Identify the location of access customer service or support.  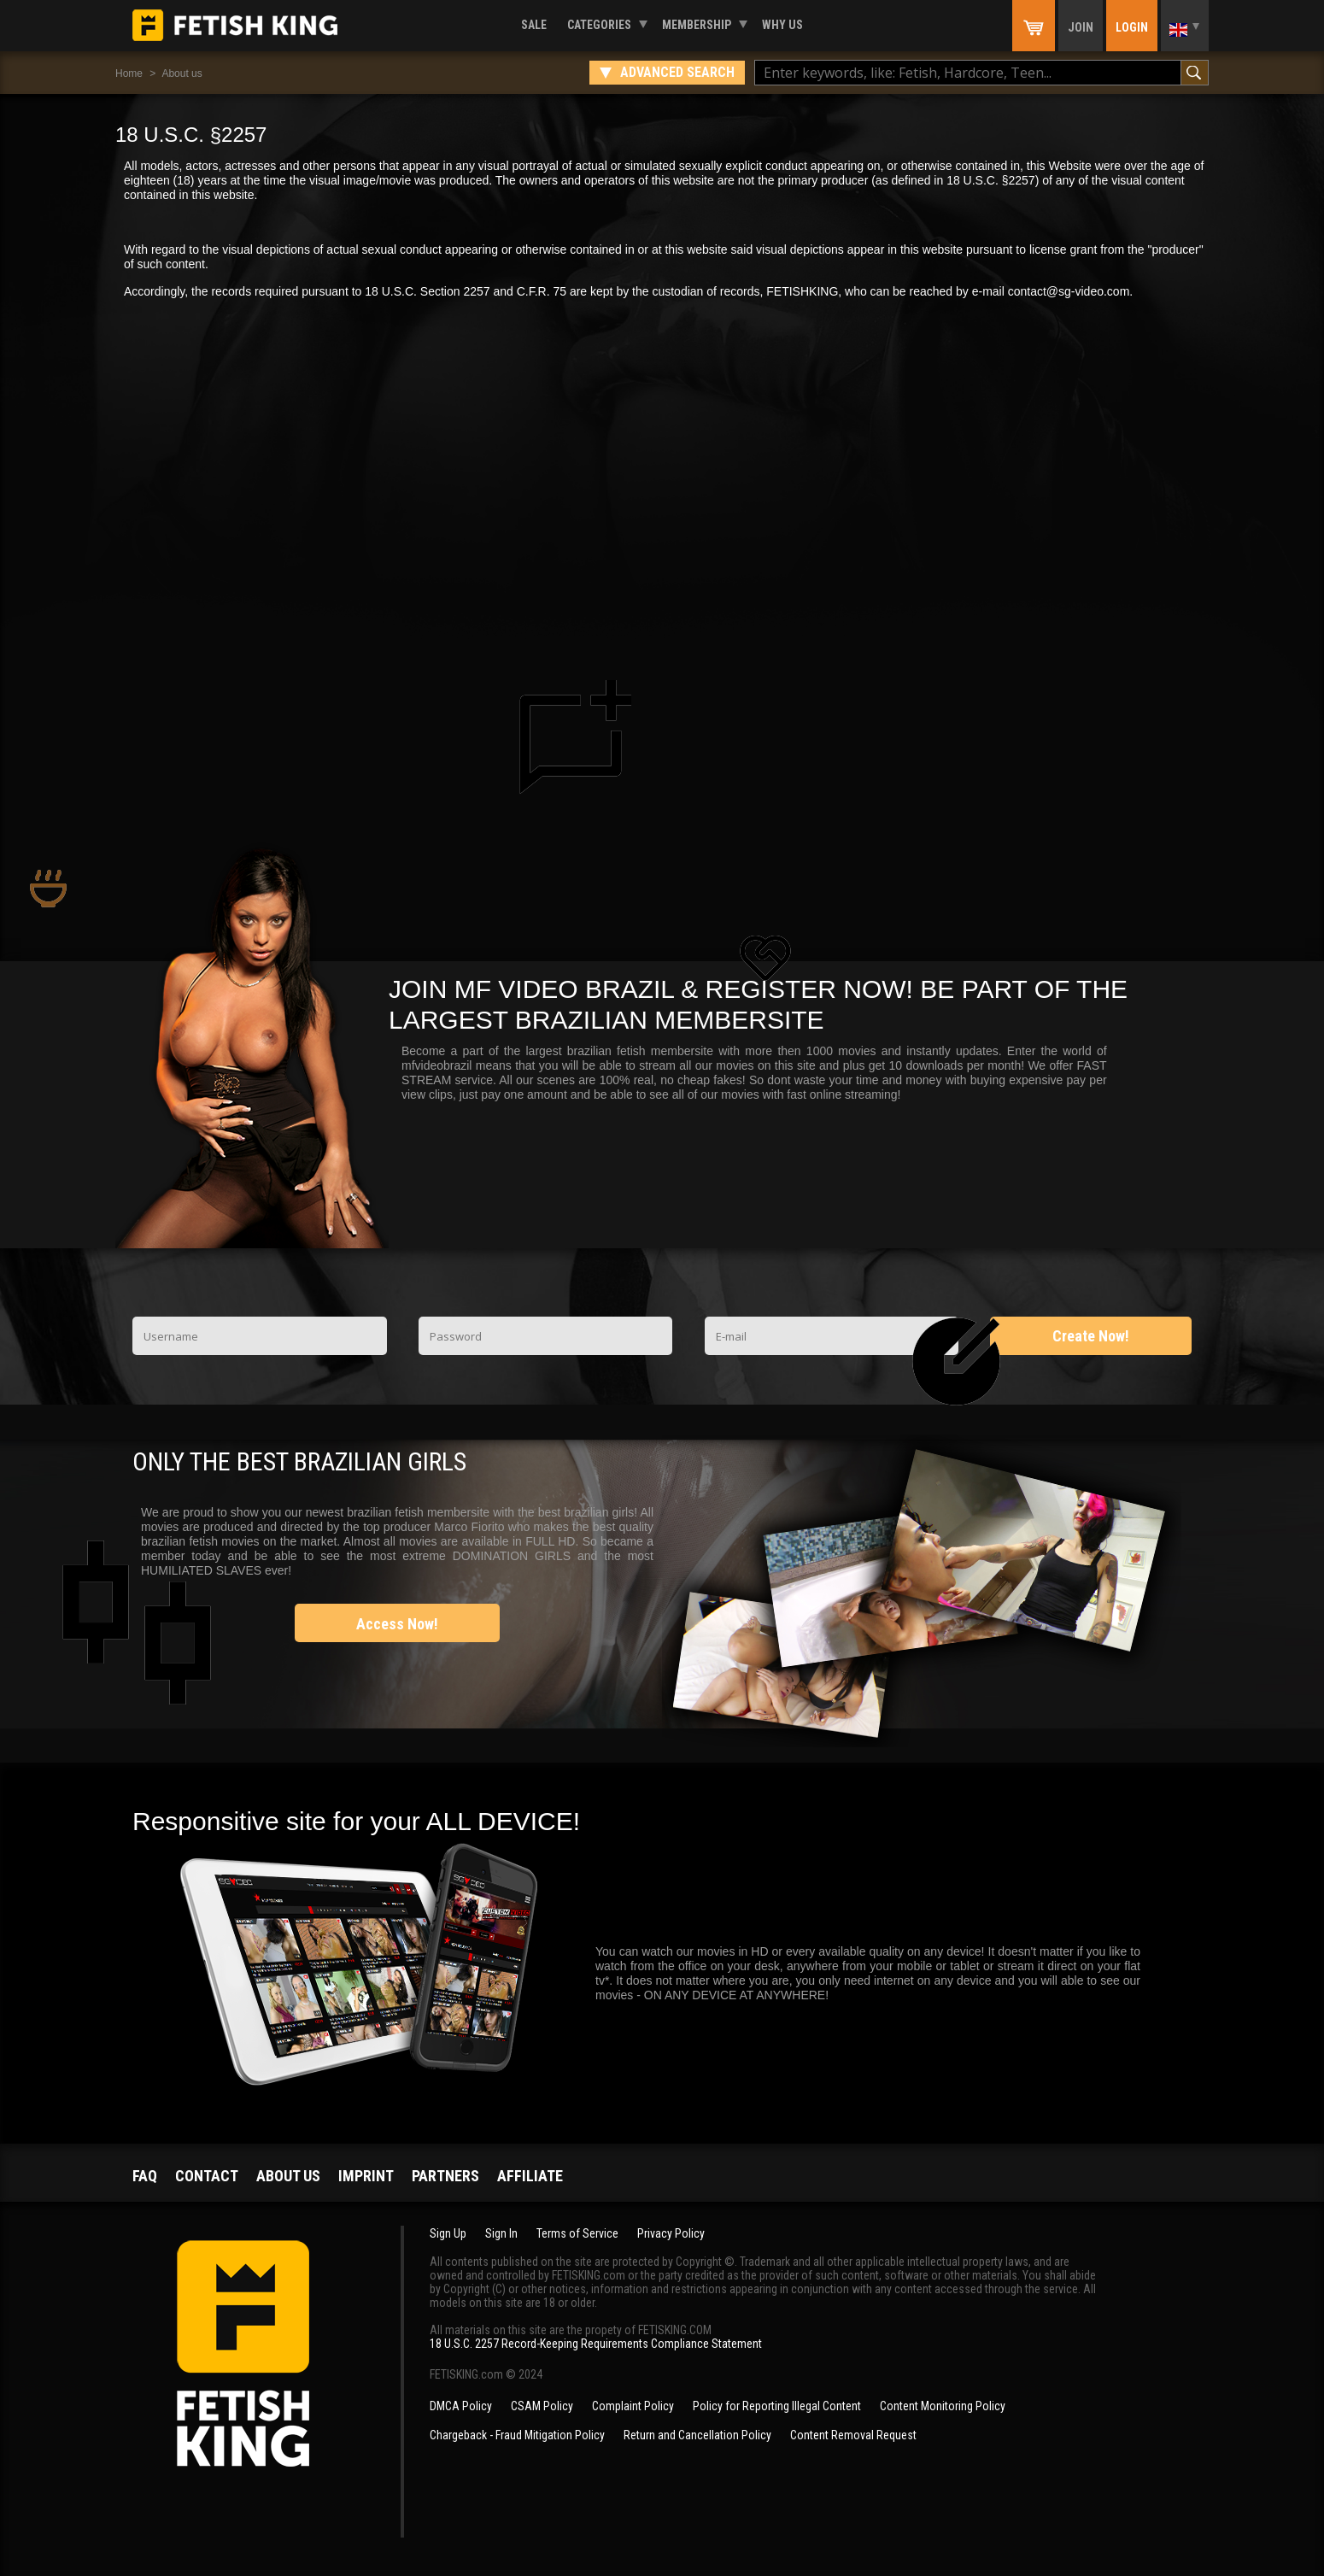
(765, 958).